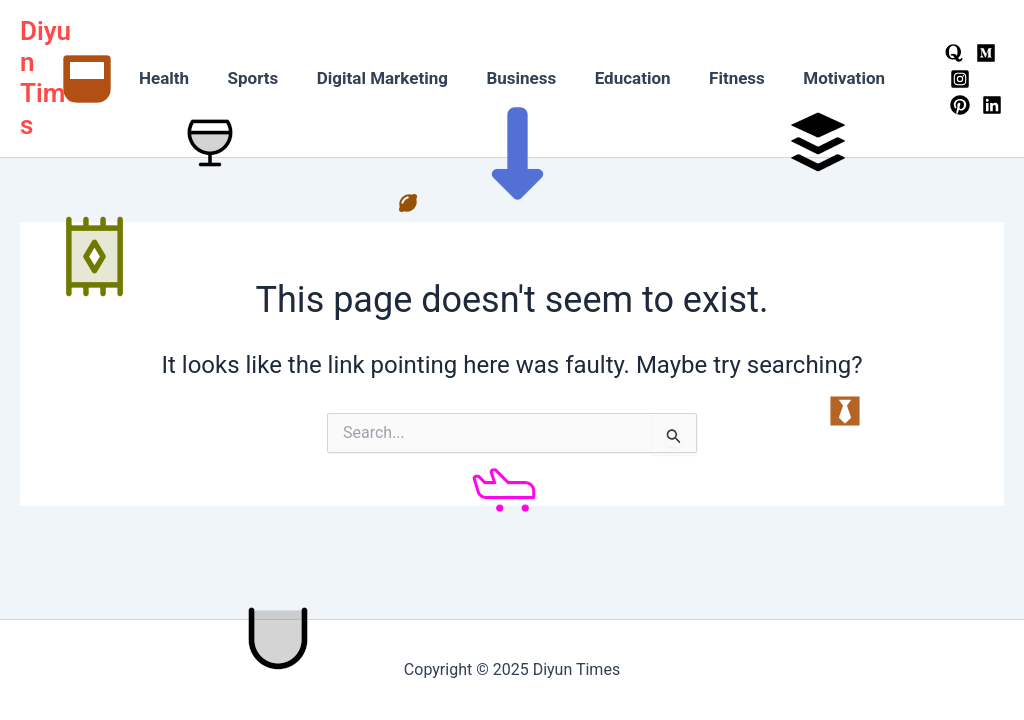 Image resolution: width=1024 pixels, height=720 pixels. Describe the element at coordinates (845, 411) in the screenshot. I see `black tie formal wear or dress code indicator` at that location.